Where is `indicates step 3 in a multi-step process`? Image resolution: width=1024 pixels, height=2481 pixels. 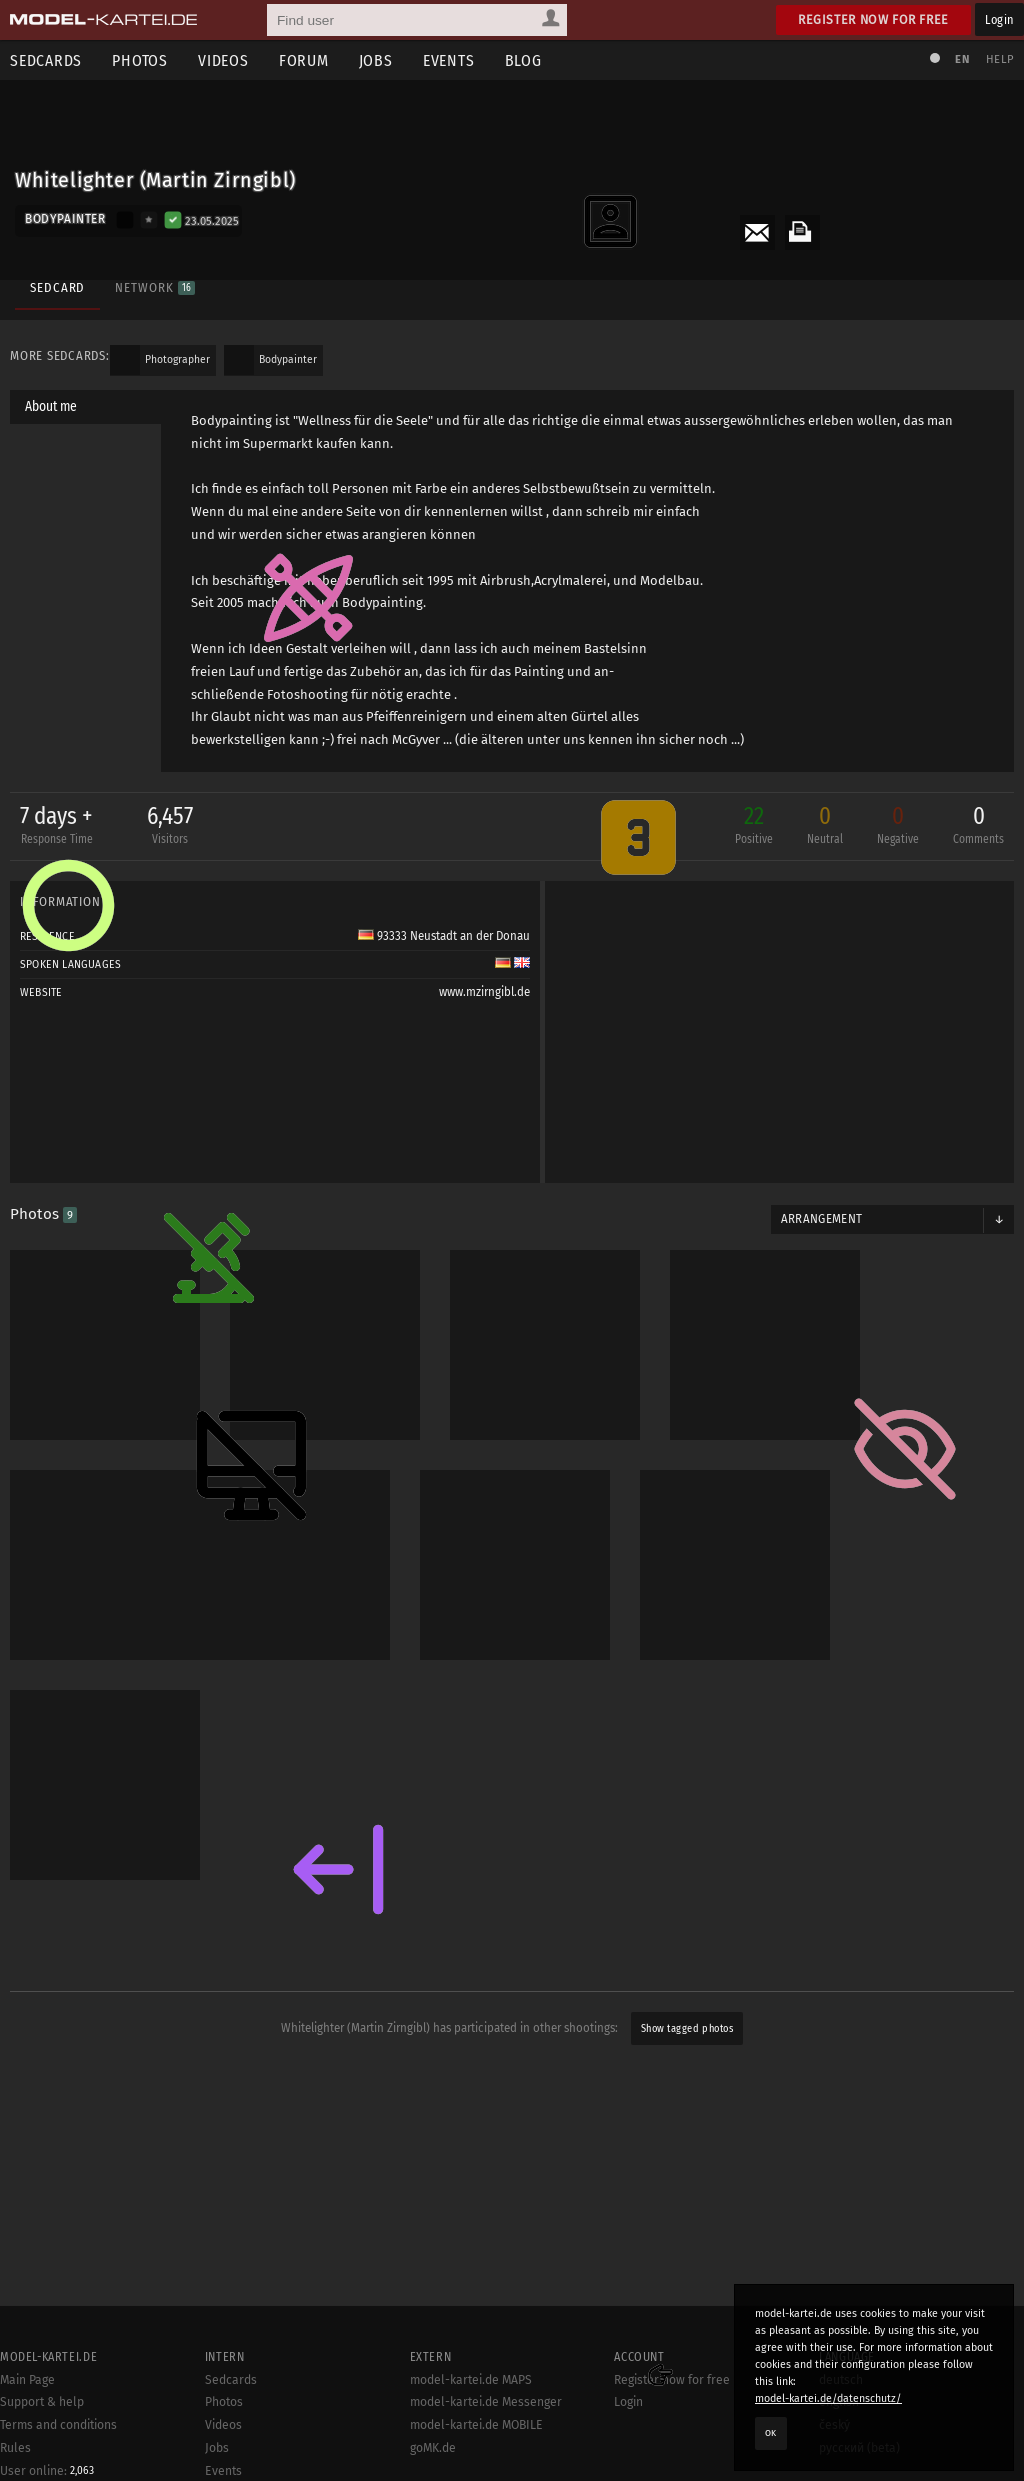
indicates step 3 in a multi-step process is located at coordinates (638, 837).